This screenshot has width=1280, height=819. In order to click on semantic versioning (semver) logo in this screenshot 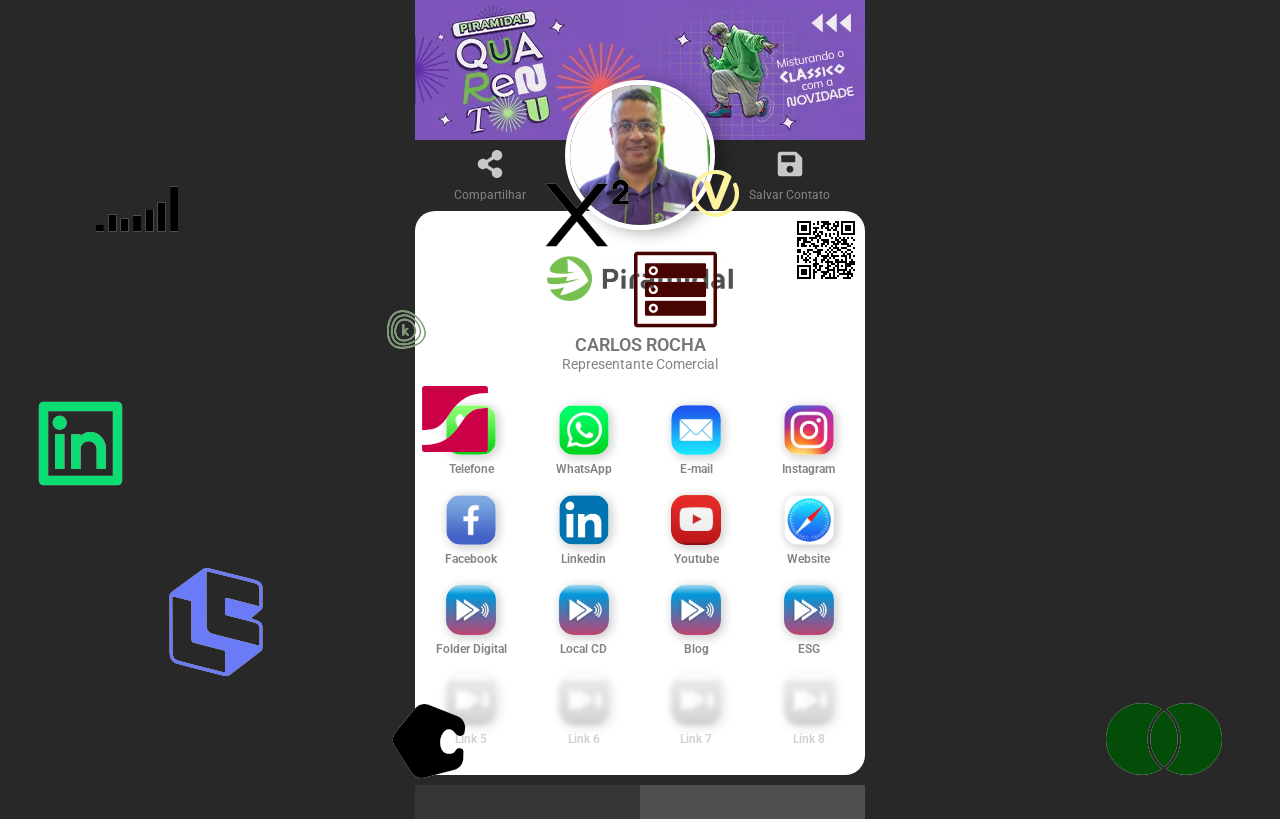, I will do `click(715, 193)`.